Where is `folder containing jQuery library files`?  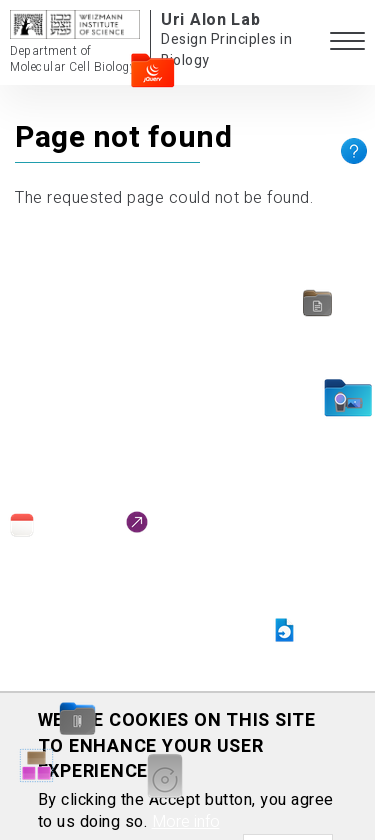 folder containing jQuery library files is located at coordinates (152, 71).